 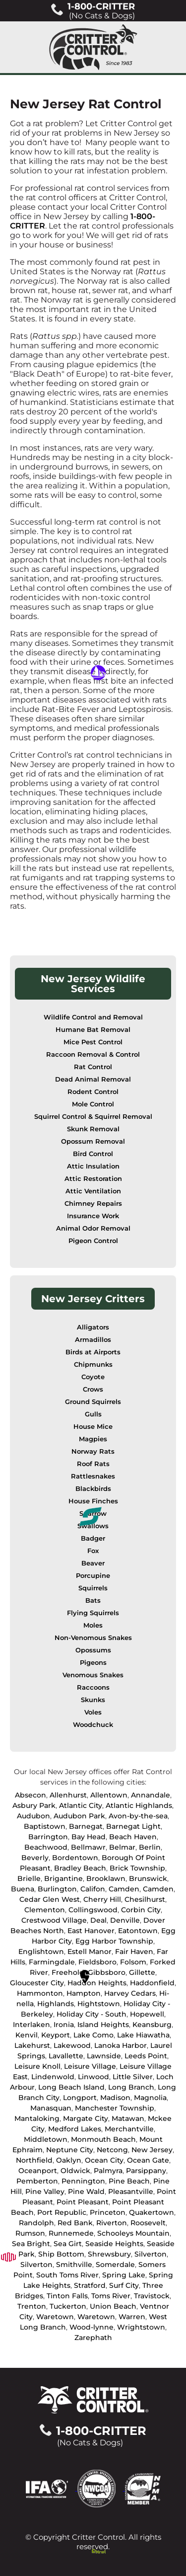 I want to click on solus operating system logo, so click(x=98, y=672).